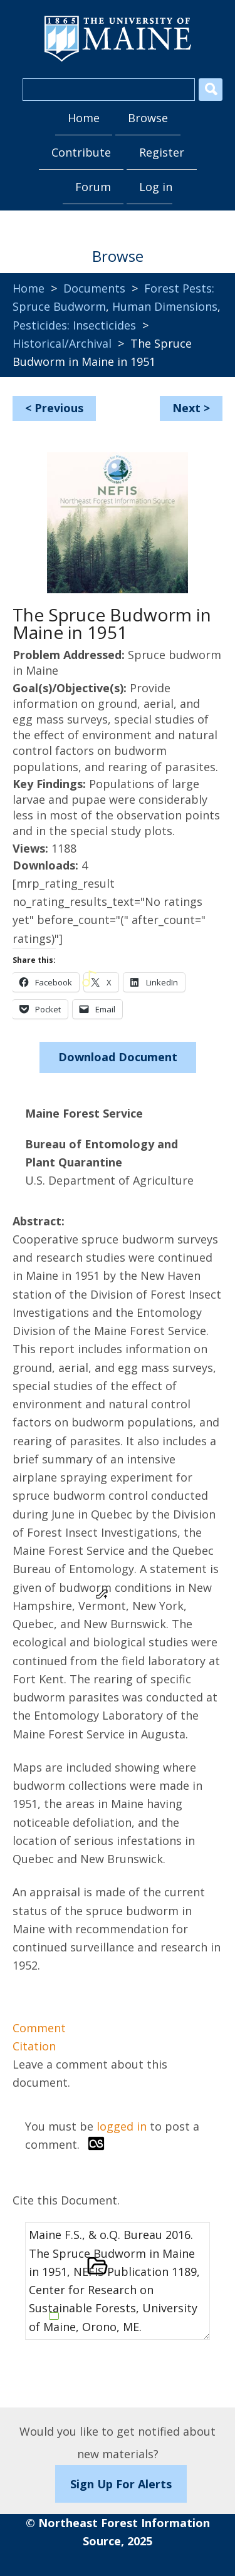 The image size is (235, 2576). Describe the element at coordinates (89, 978) in the screenshot. I see `access music or audio player` at that location.